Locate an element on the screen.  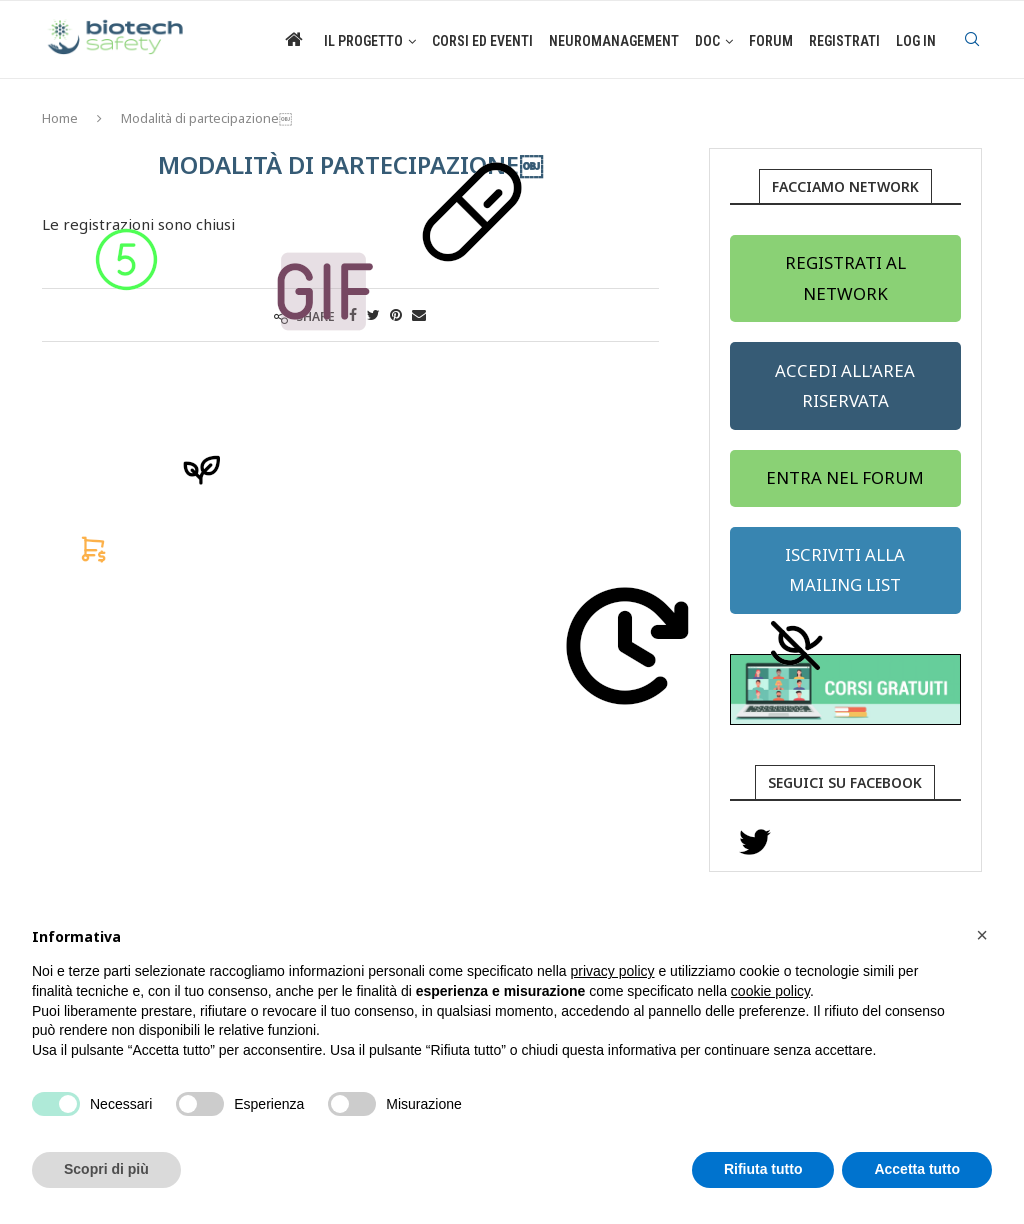
access medication reminders is located at coordinates (472, 212).